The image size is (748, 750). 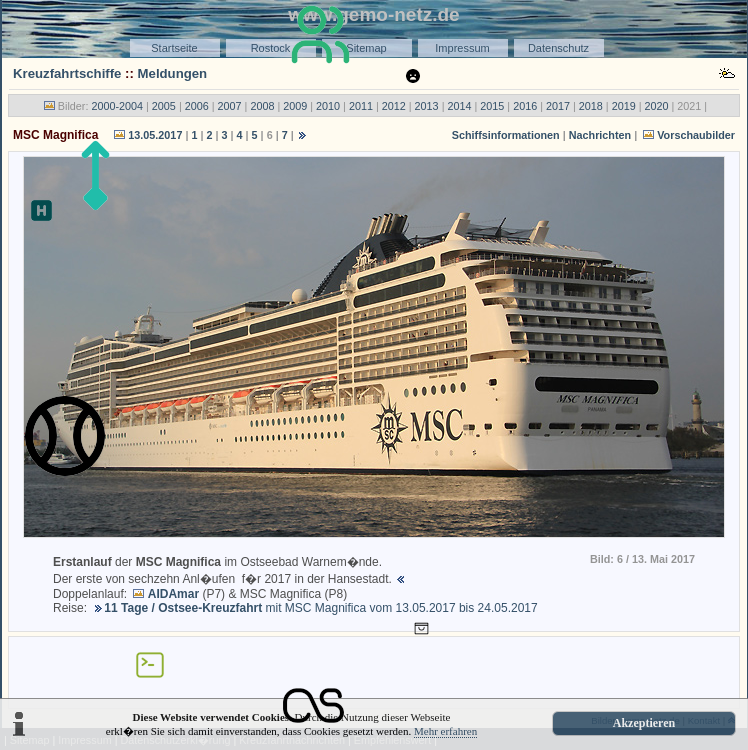 I want to click on indicates a helipad or helicopter landing zone, so click(x=41, y=210).